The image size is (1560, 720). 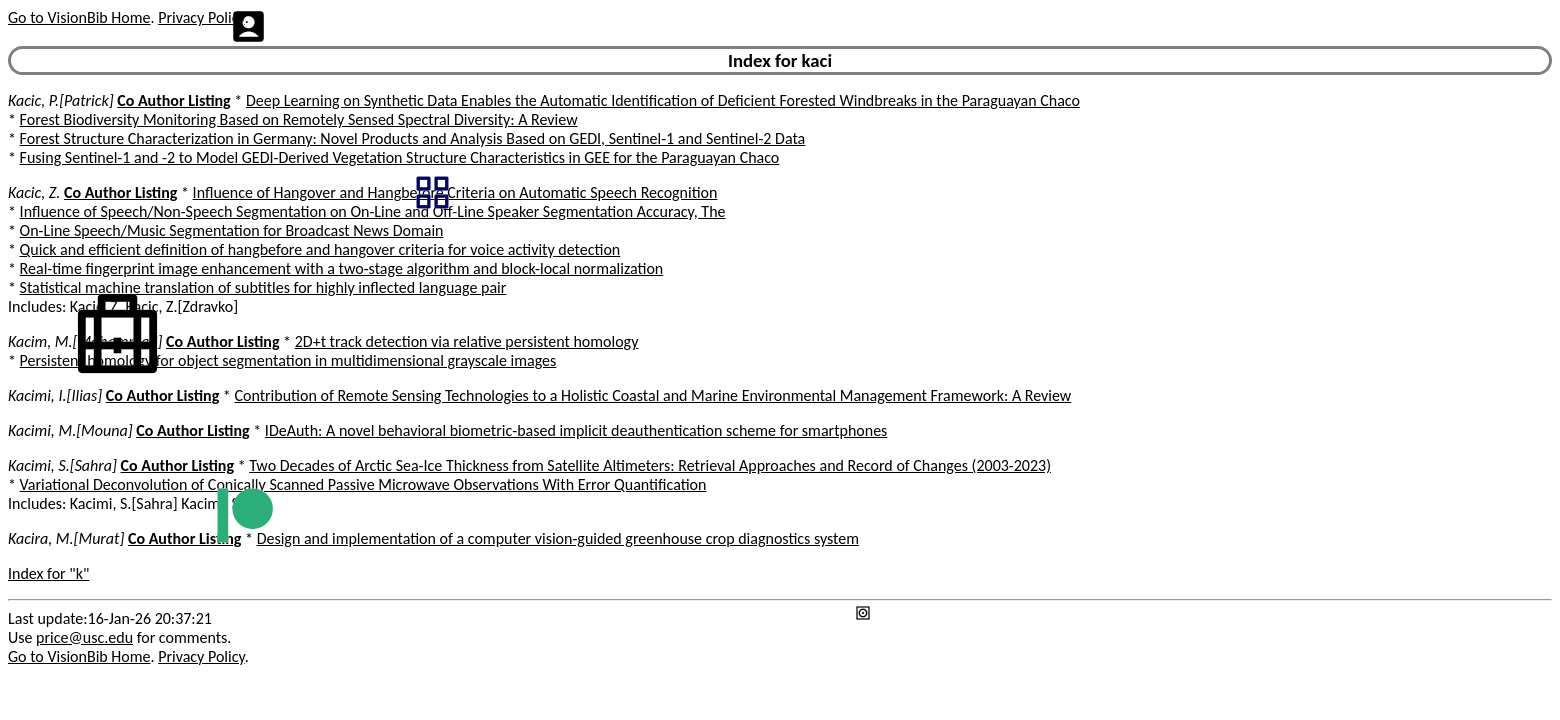 I want to click on adjust speaker or audio output settings, so click(x=863, y=613).